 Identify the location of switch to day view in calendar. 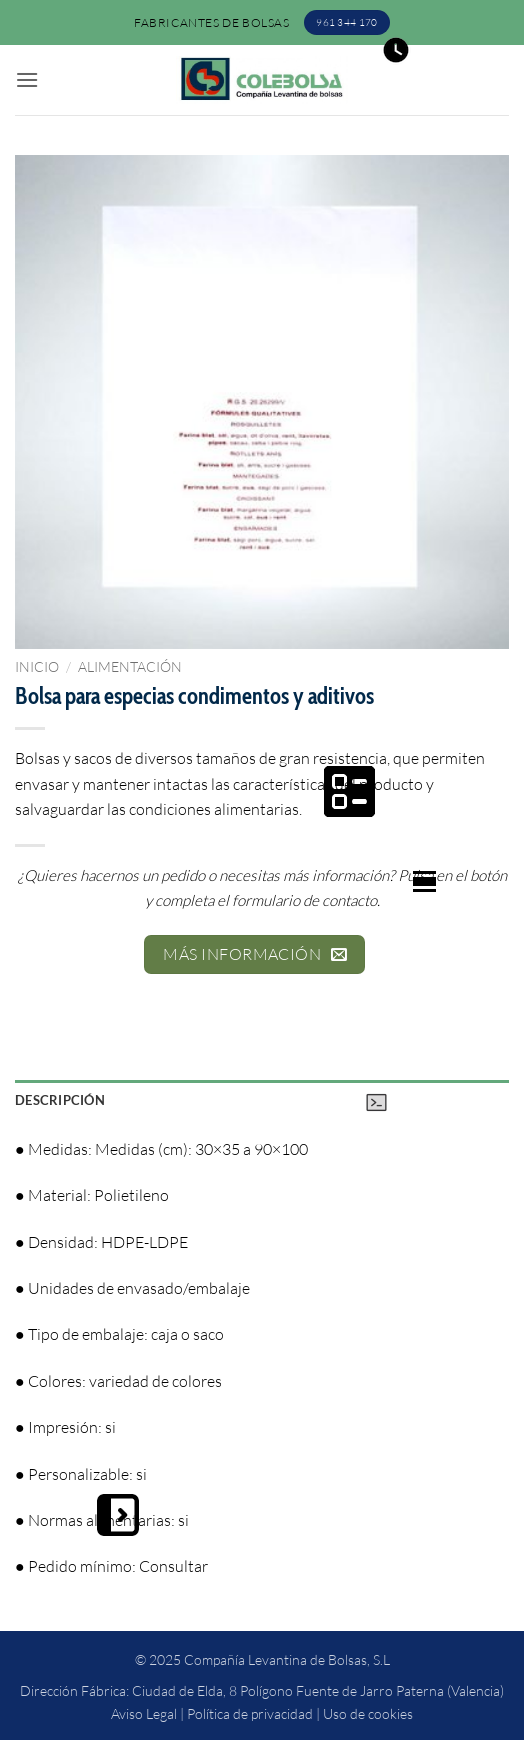
(425, 881).